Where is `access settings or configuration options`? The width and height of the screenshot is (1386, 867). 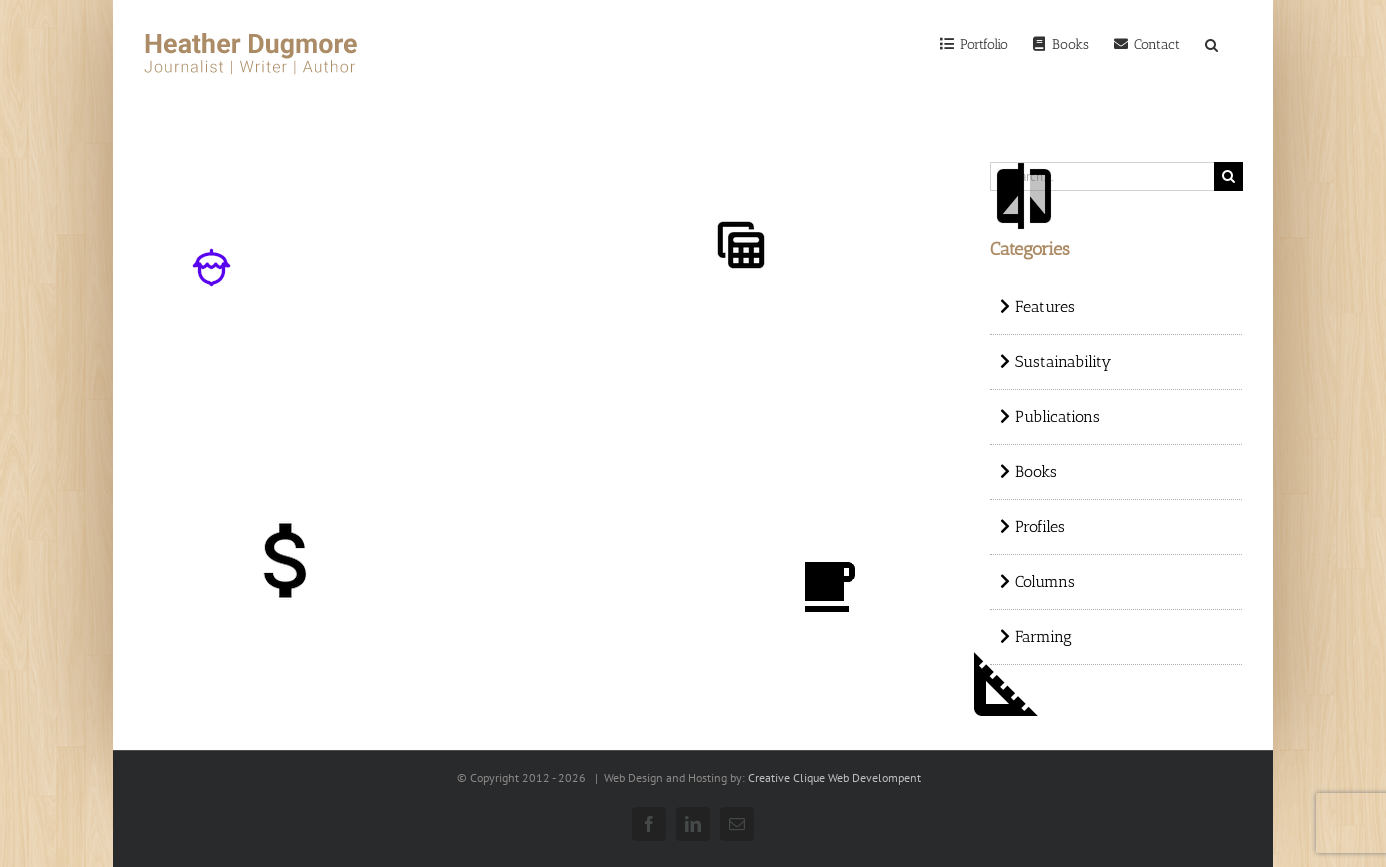
access settings or configuration options is located at coordinates (211, 267).